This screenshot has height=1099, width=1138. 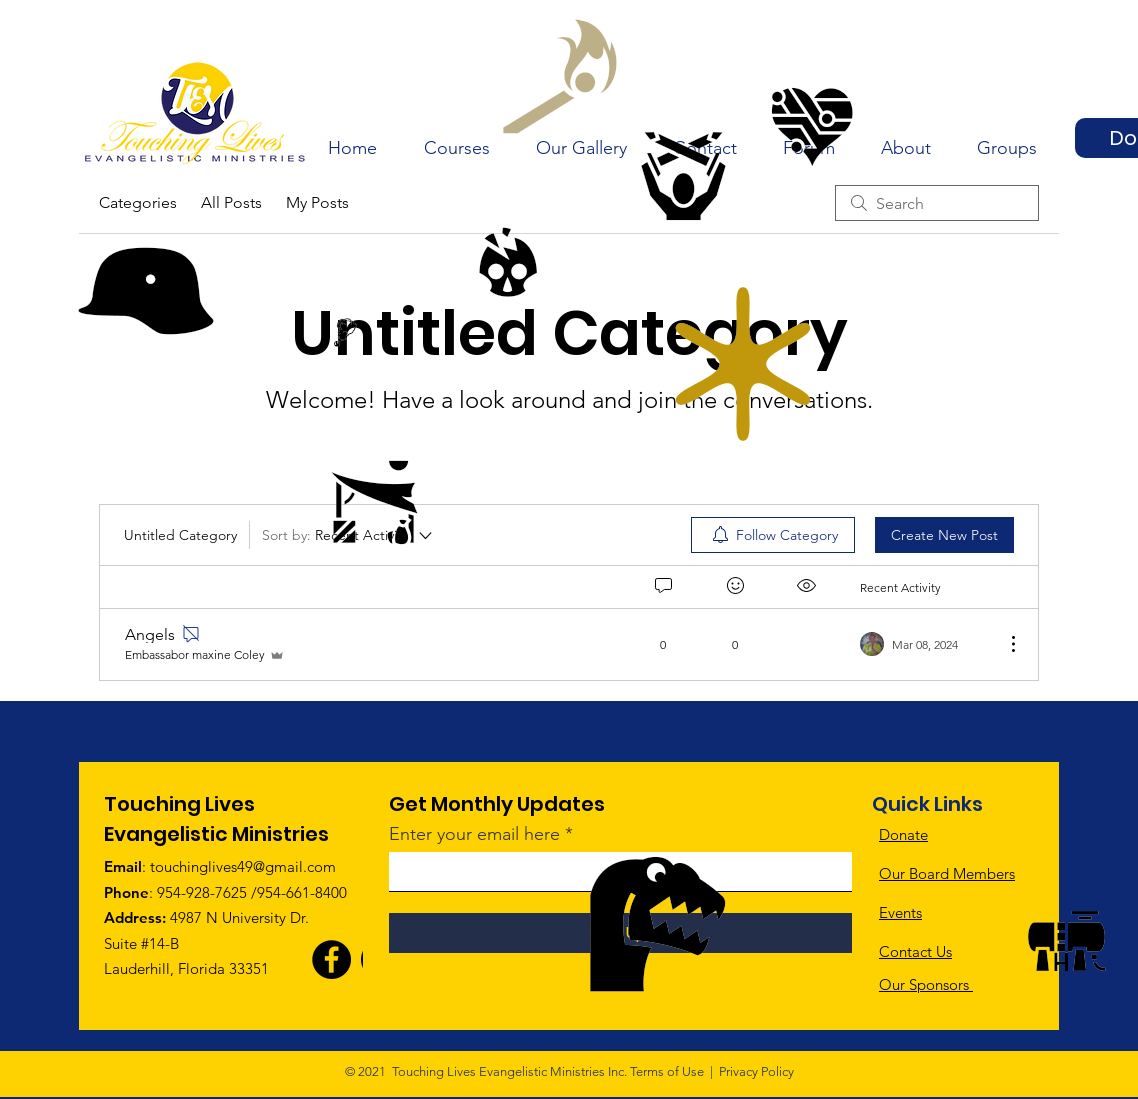 I want to click on select military or soldier character class, so click(x=146, y=291).